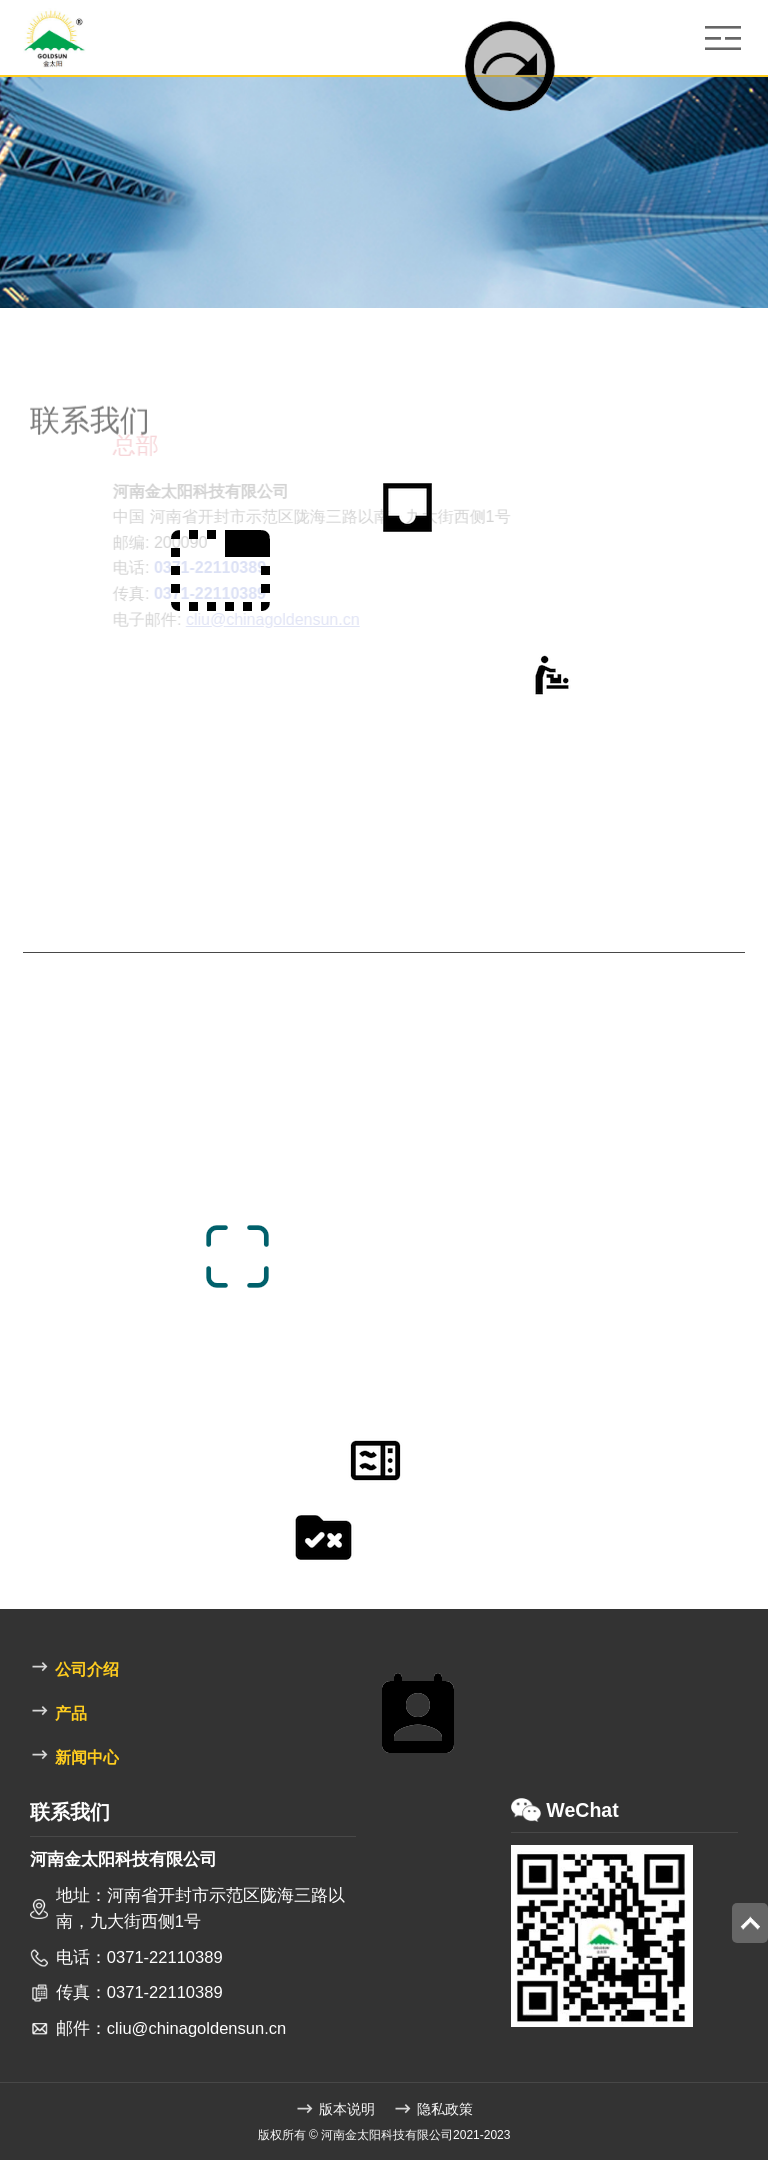 The height and width of the screenshot is (2160, 768). What do you see at coordinates (220, 570) in the screenshot?
I see `an inactive or unselected browser tab` at bounding box center [220, 570].